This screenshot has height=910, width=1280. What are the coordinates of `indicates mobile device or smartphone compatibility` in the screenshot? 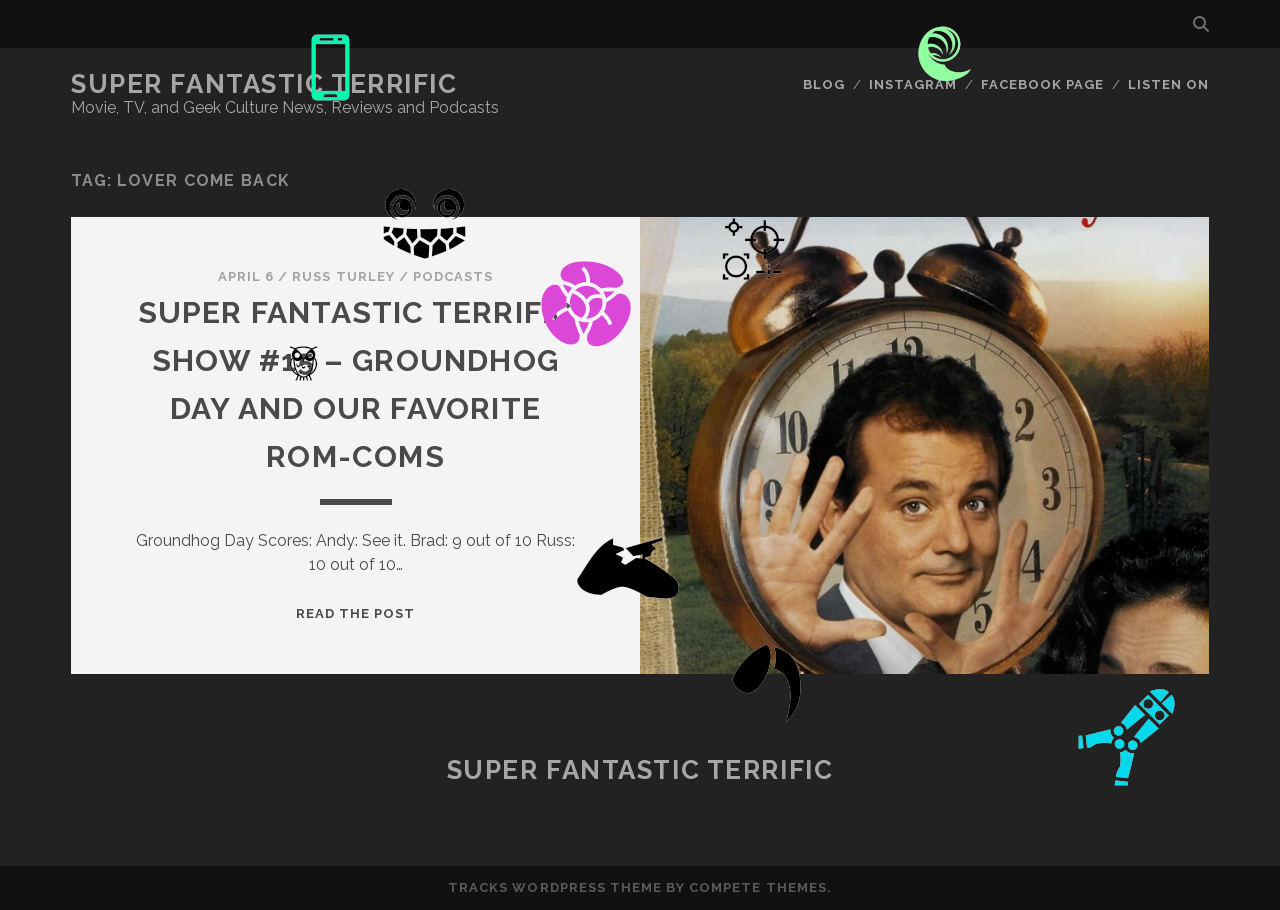 It's located at (330, 67).